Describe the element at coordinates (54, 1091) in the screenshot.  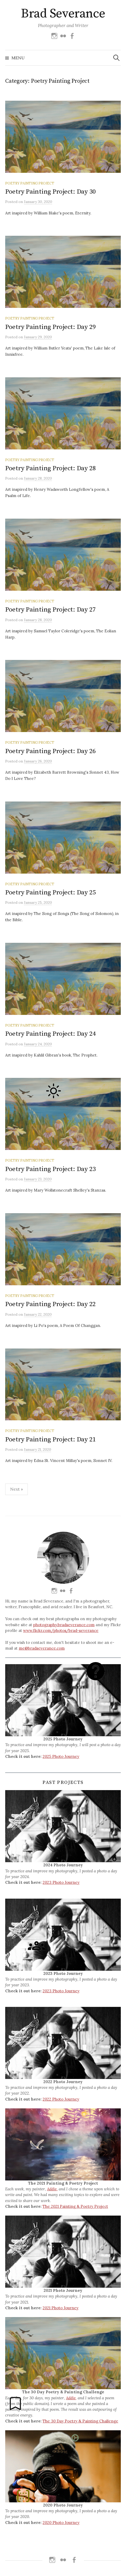
I see `switch to light mode` at that location.